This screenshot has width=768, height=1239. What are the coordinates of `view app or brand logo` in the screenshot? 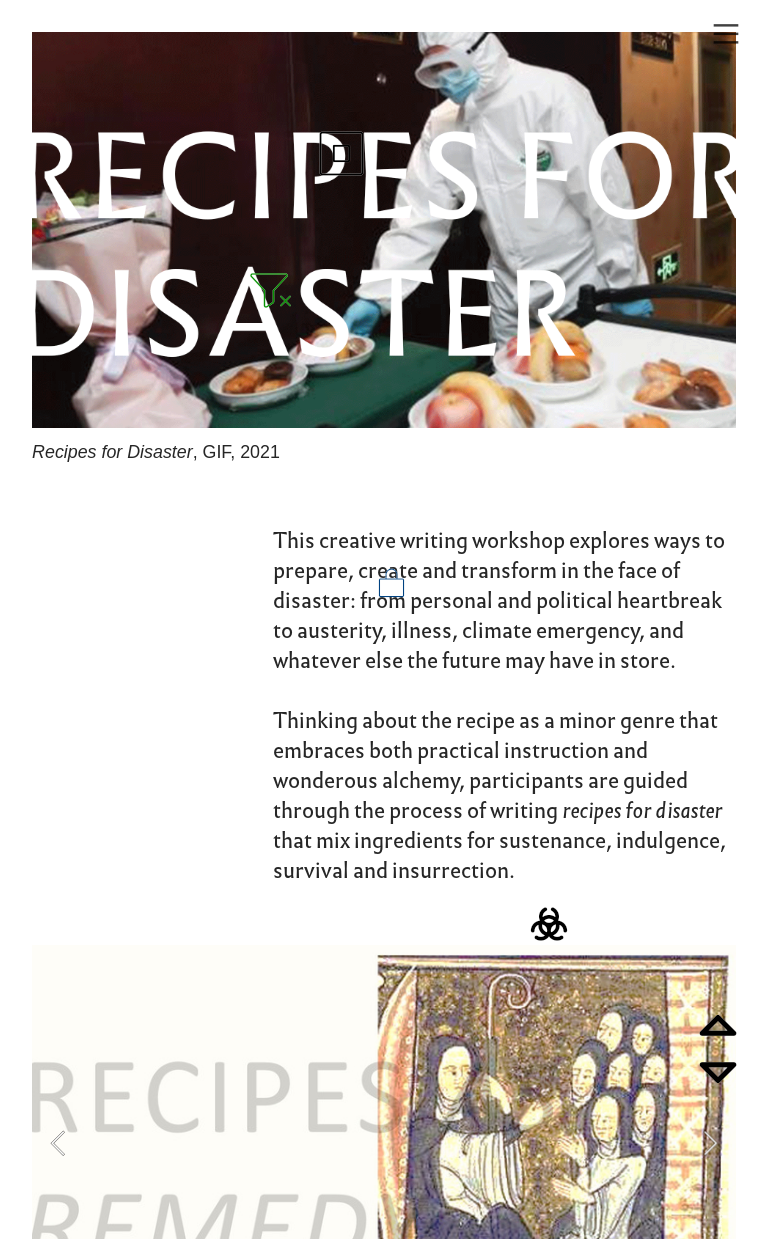 It's located at (341, 153).